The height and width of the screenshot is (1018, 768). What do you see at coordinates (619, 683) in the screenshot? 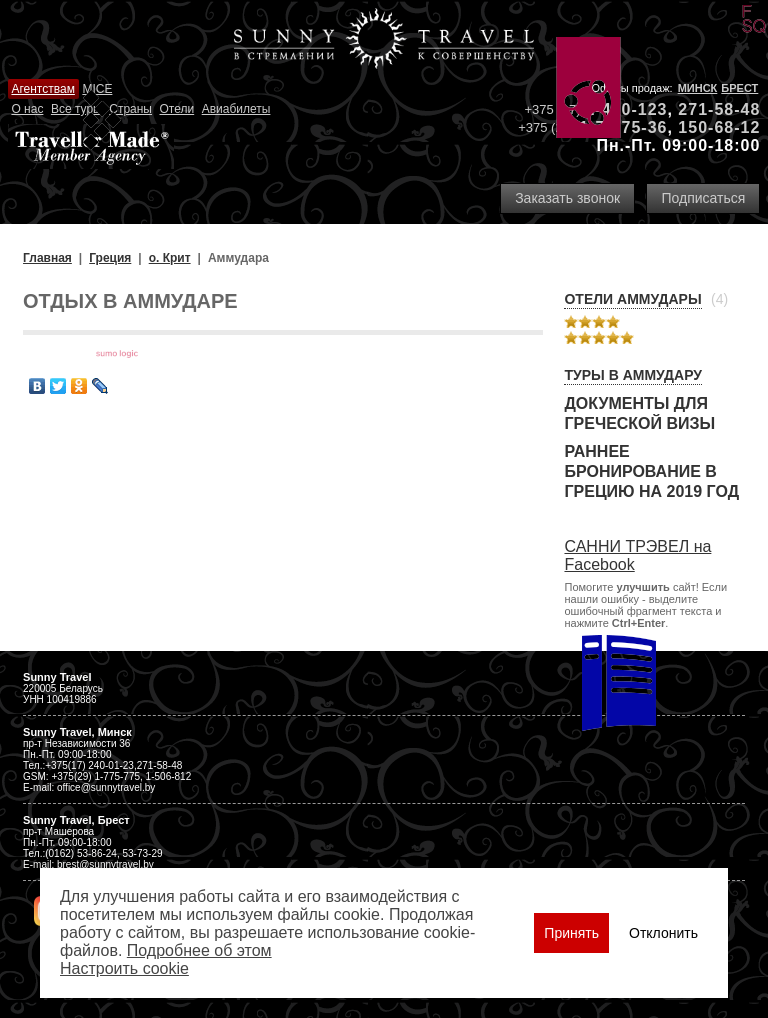
I see `access Read the Docs documentation platform` at bounding box center [619, 683].